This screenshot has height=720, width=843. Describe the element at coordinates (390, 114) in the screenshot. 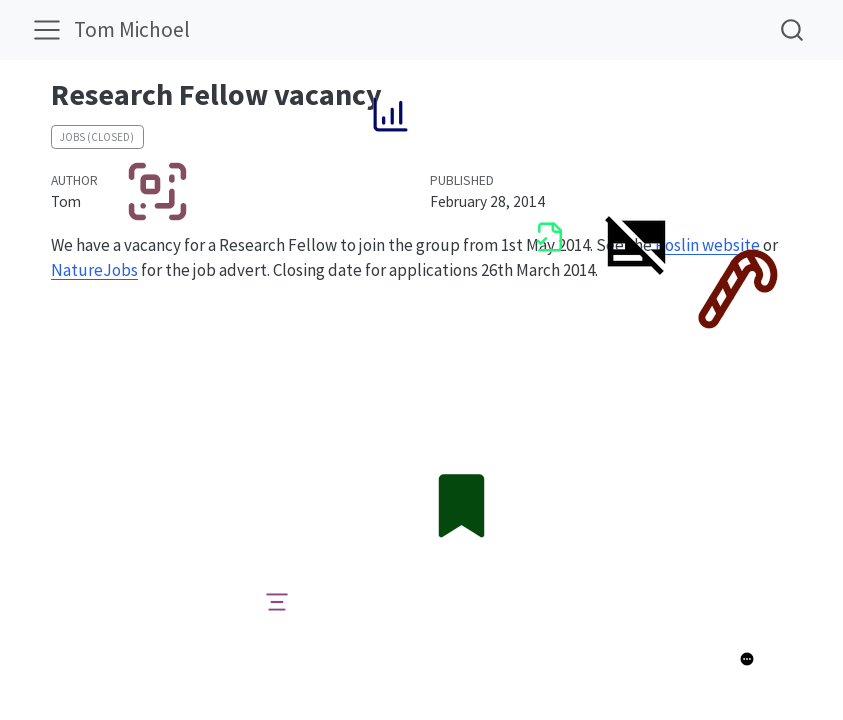

I see `view analytics or statistics` at that location.